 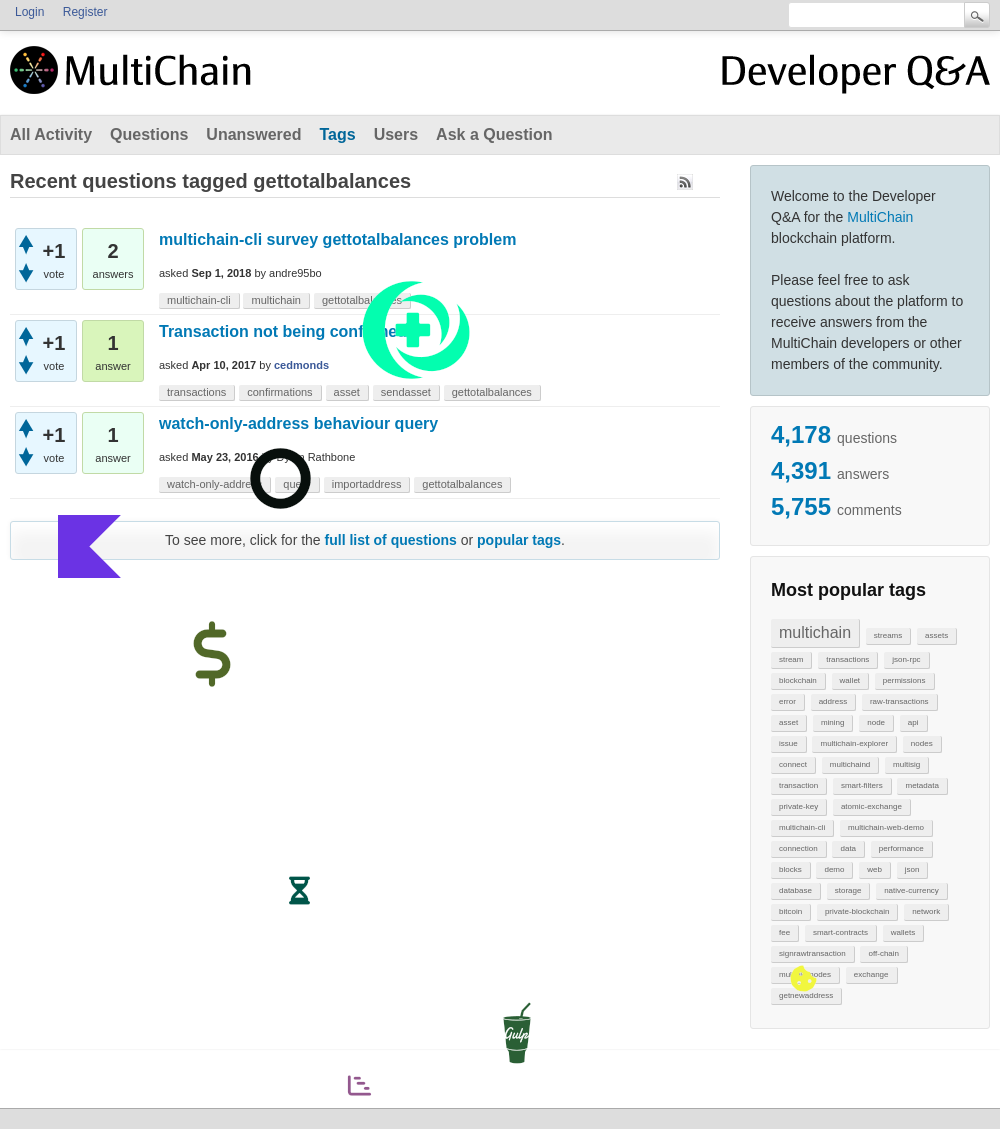 What do you see at coordinates (299, 890) in the screenshot?
I see `indicates a task or process in progress` at bounding box center [299, 890].